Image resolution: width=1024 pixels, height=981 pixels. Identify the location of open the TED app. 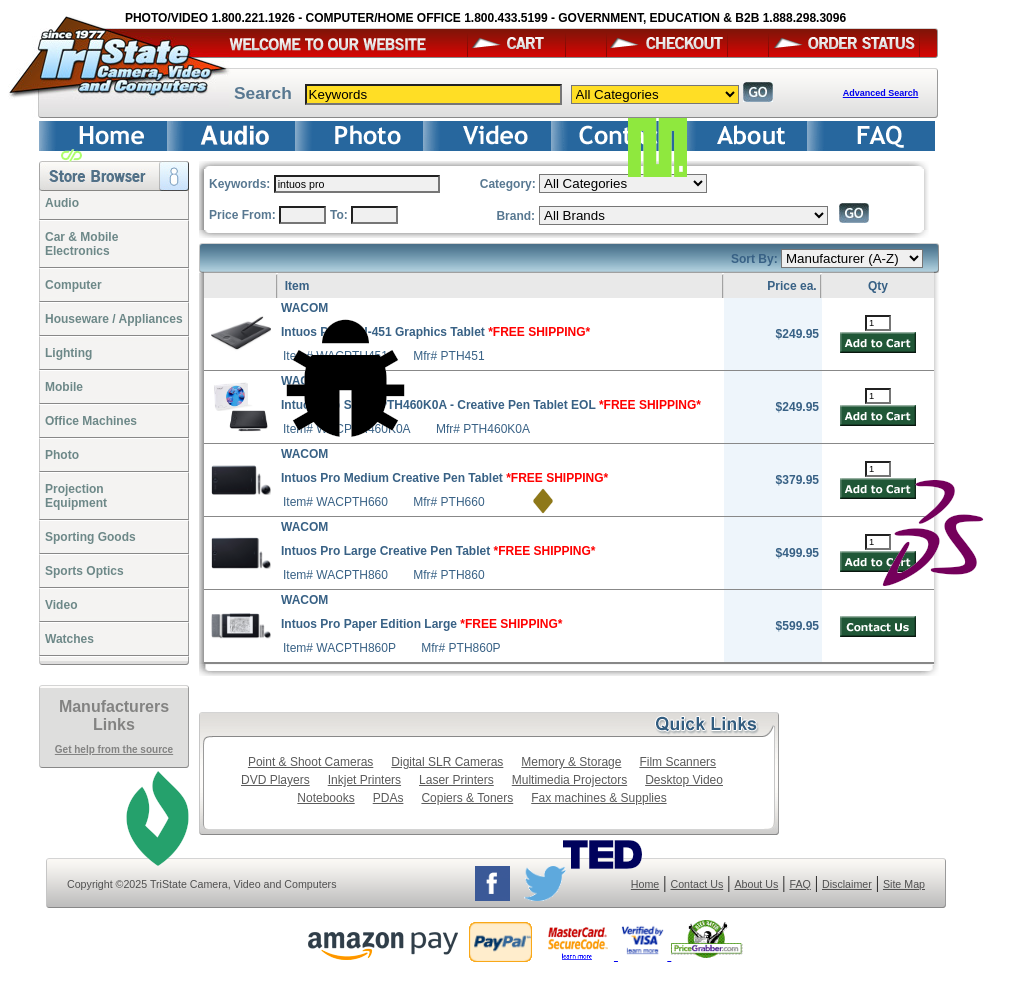
(602, 854).